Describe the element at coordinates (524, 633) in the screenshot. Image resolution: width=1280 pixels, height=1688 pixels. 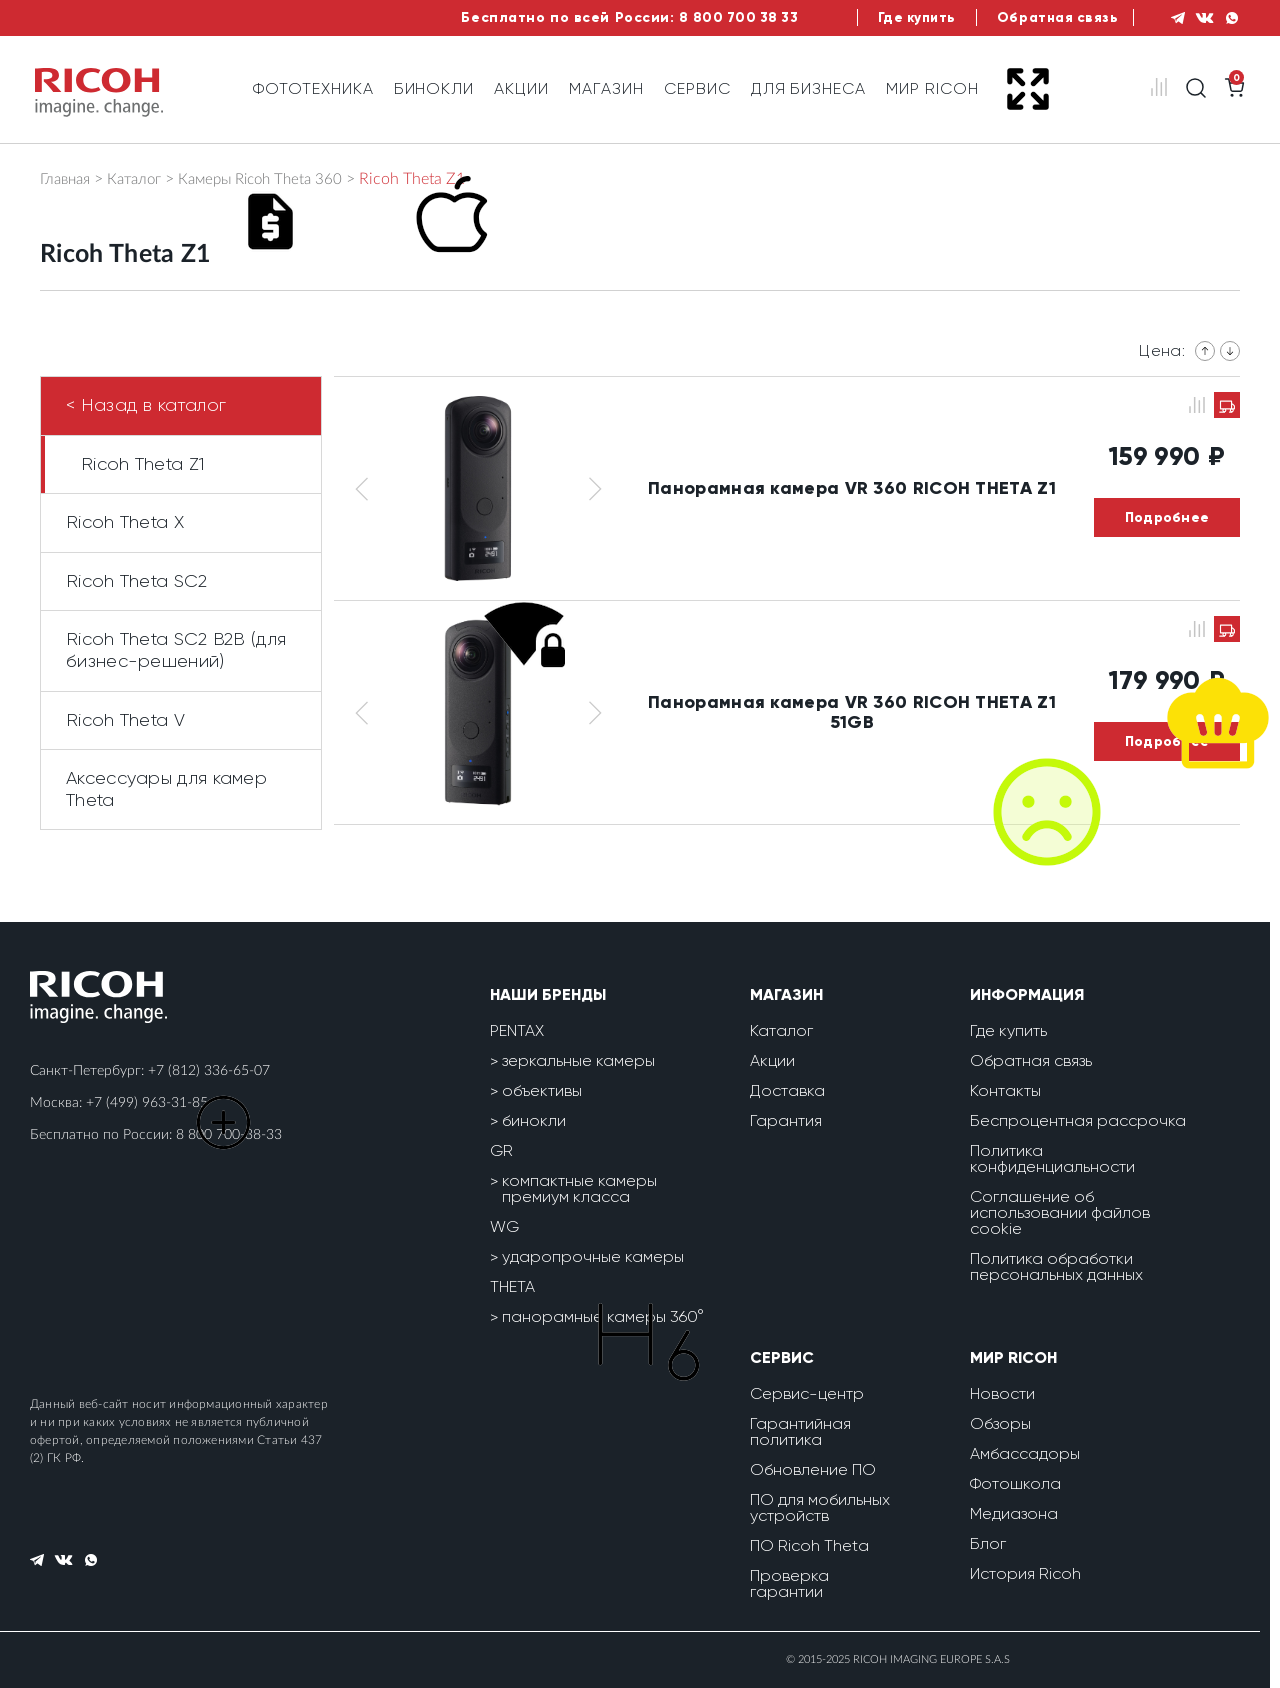
I see `connected to a secure wifi network` at that location.